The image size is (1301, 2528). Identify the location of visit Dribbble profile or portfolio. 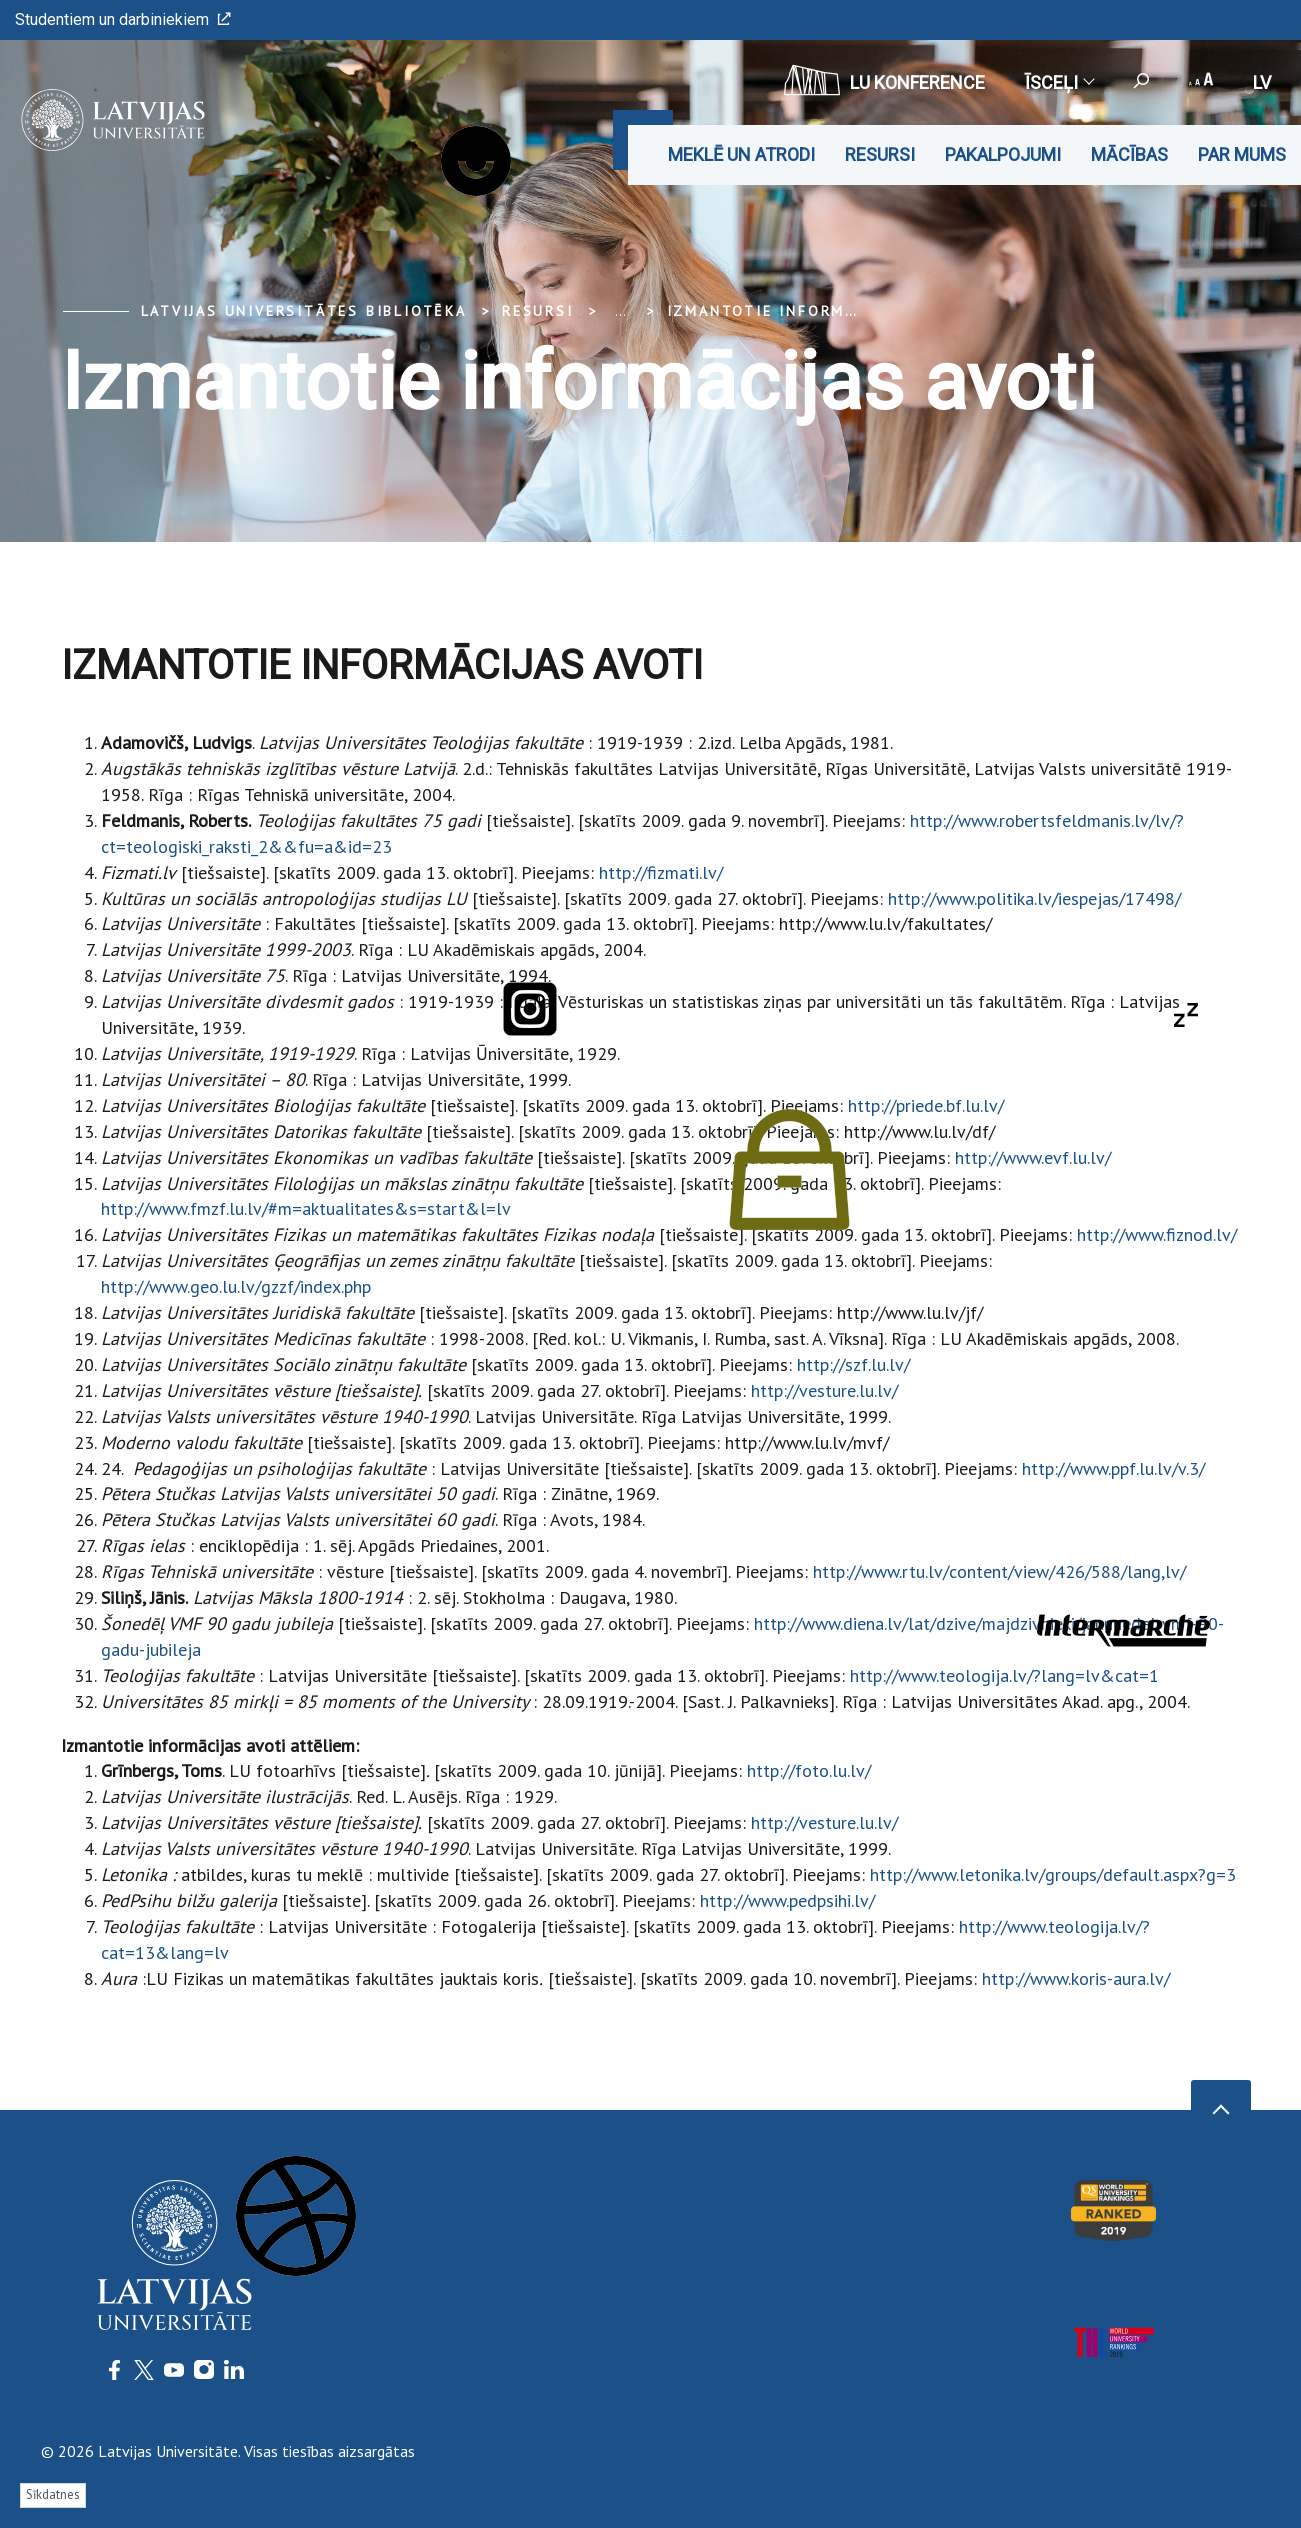
(296, 2216).